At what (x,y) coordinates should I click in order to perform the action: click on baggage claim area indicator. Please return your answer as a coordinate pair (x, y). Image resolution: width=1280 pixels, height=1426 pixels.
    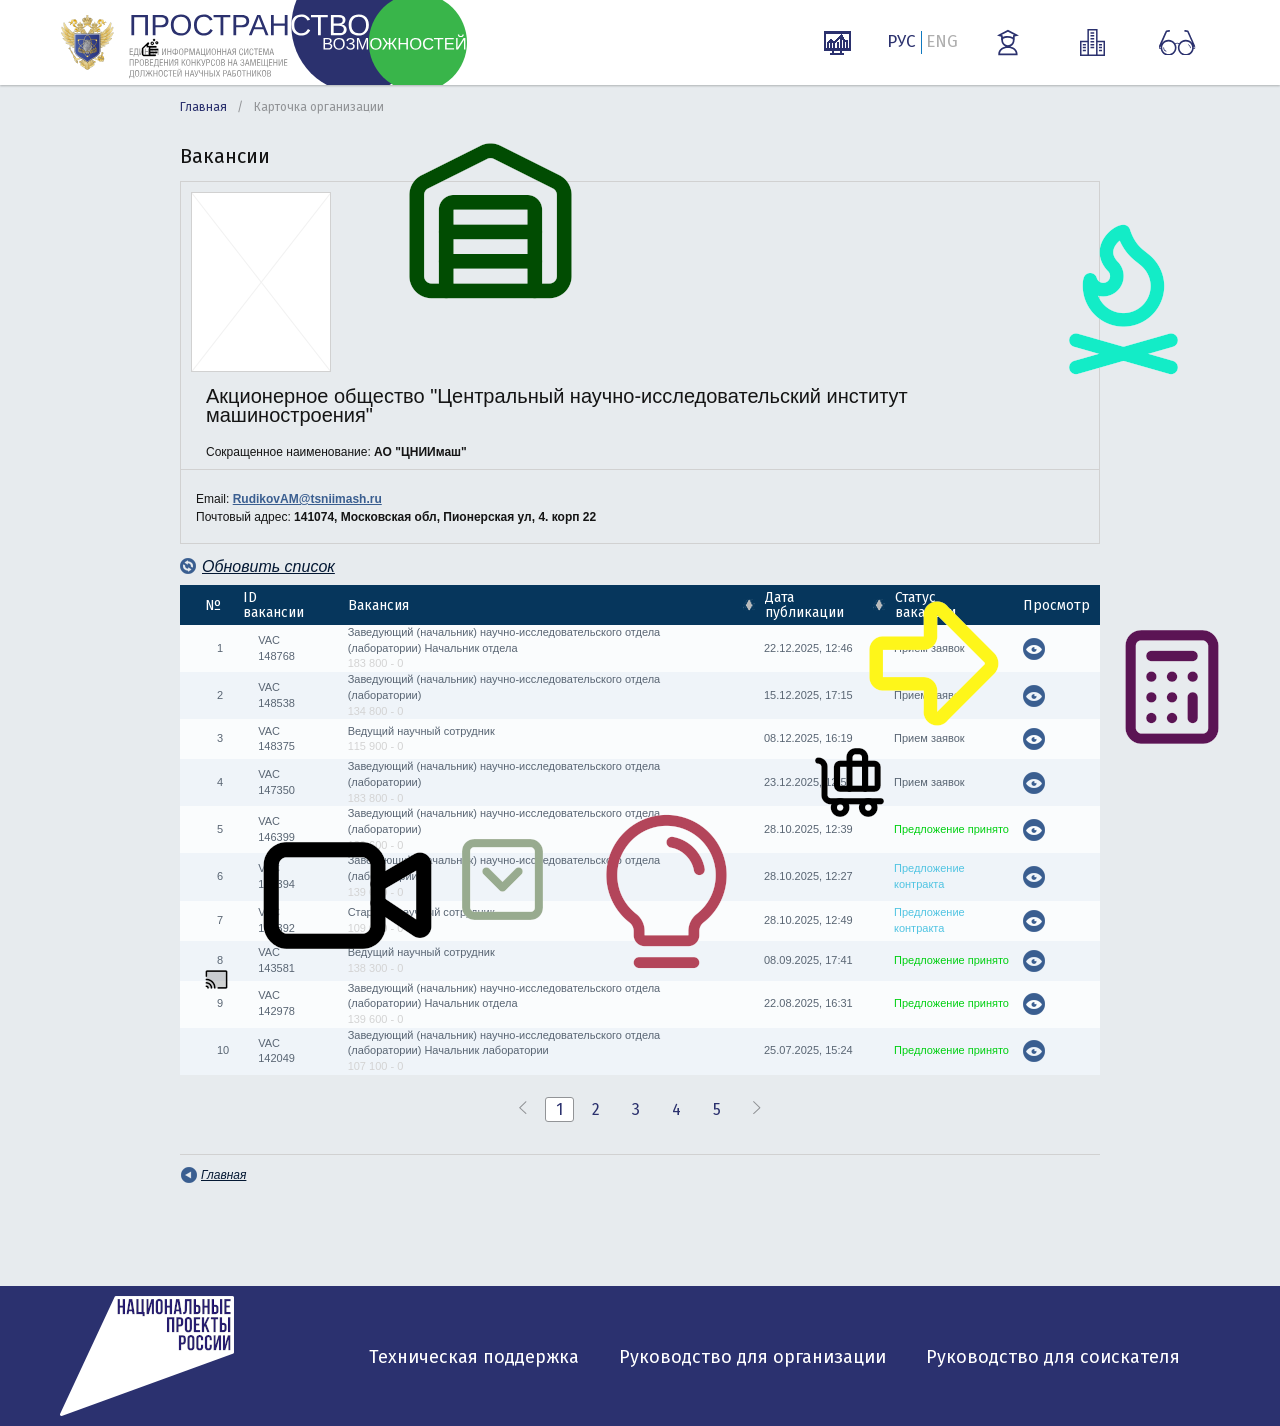
    Looking at the image, I should click on (849, 782).